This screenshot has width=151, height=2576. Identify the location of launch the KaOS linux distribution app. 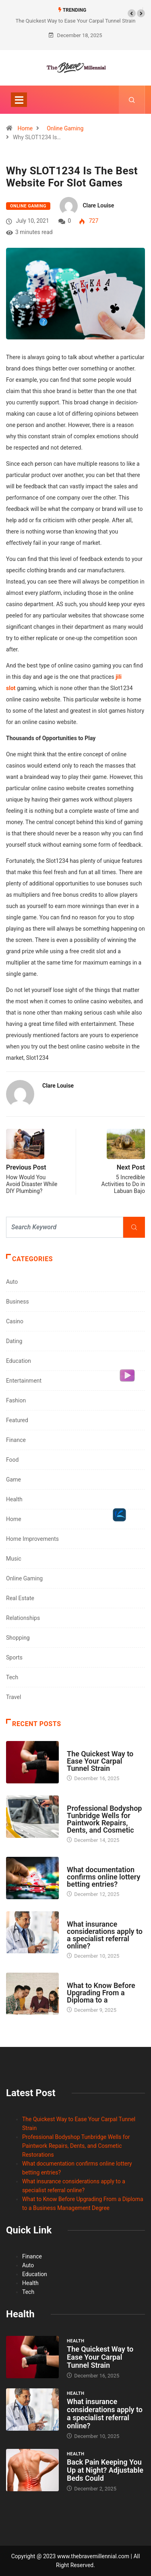
(119, 1515).